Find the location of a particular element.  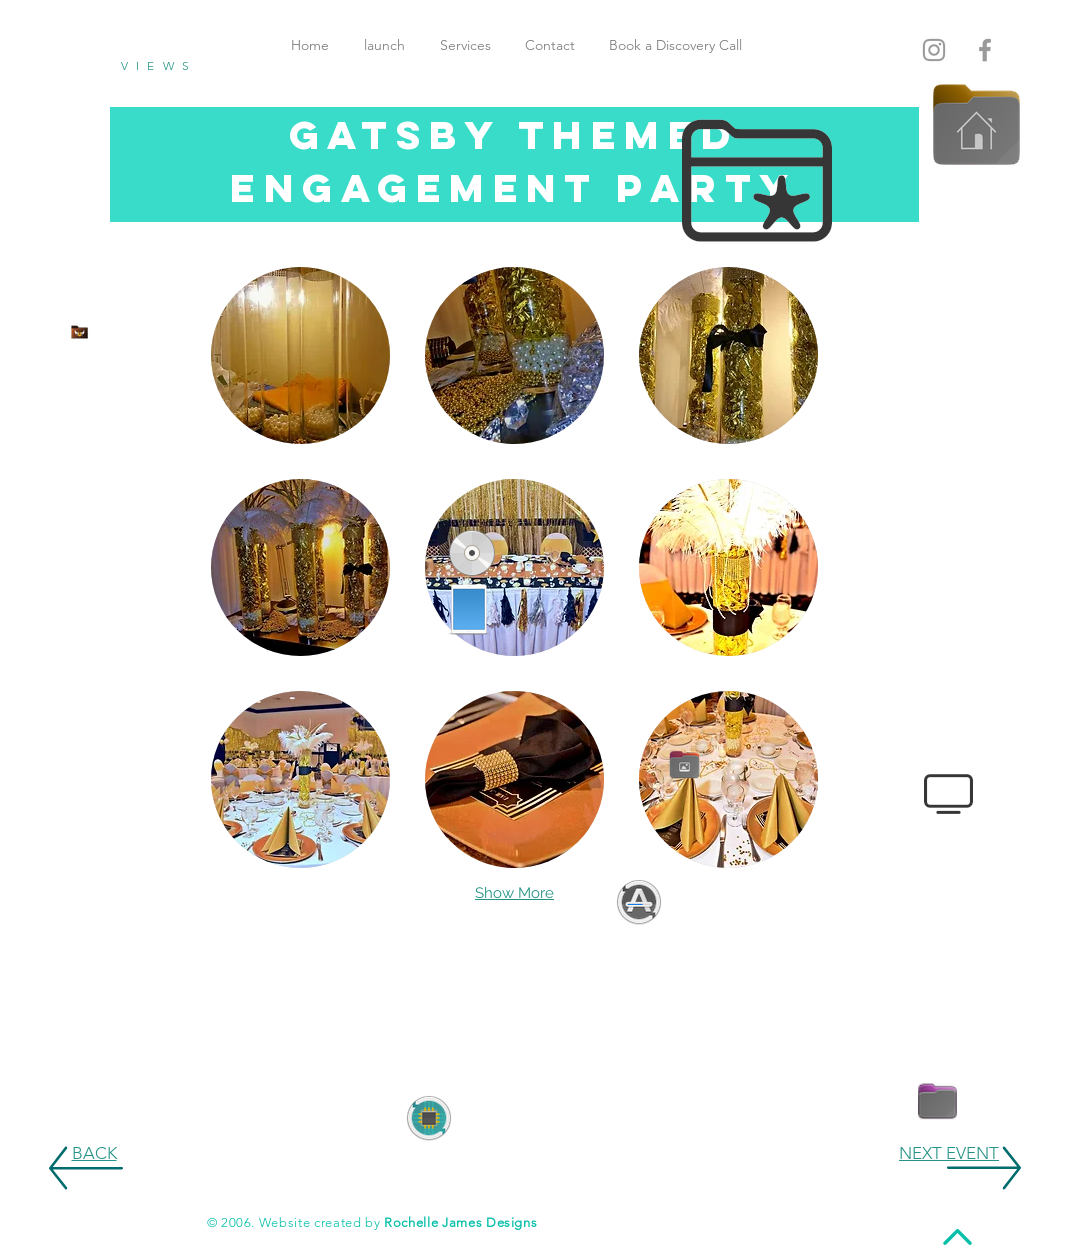

access your home folder is located at coordinates (976, 124).